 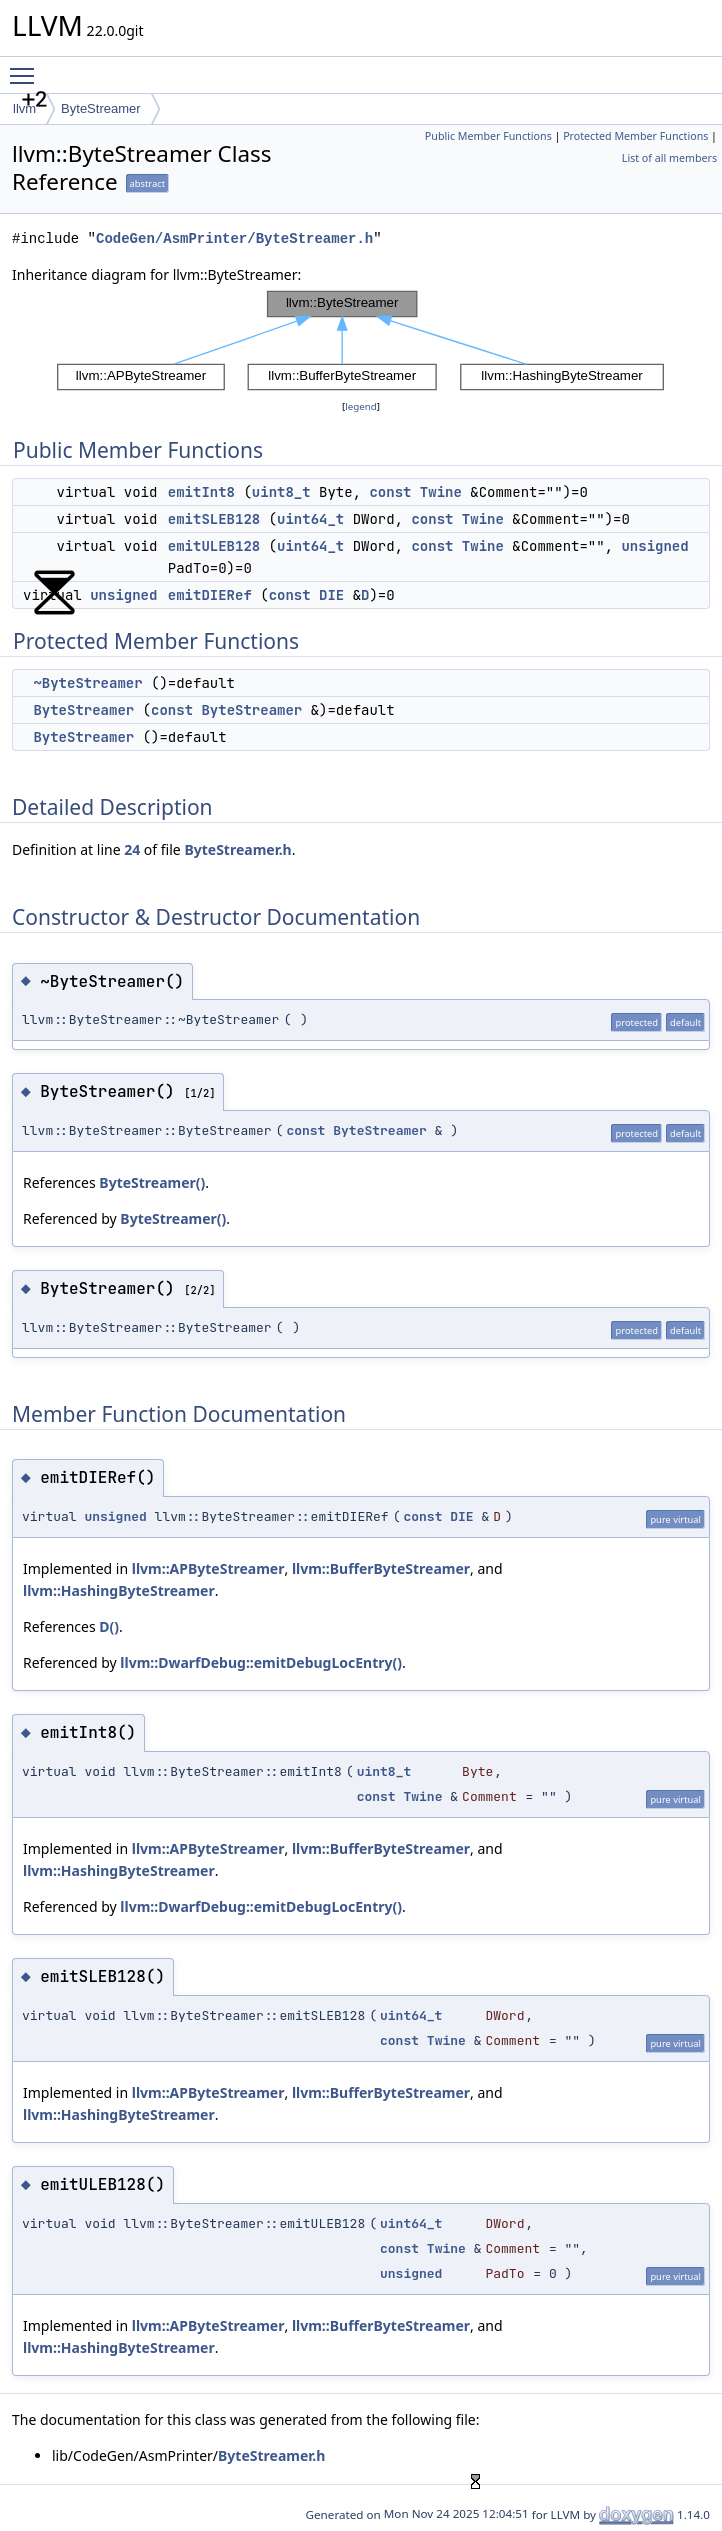 I want to click on increase exposure by 2 stops in photo editing, so click(x=34, y=99).